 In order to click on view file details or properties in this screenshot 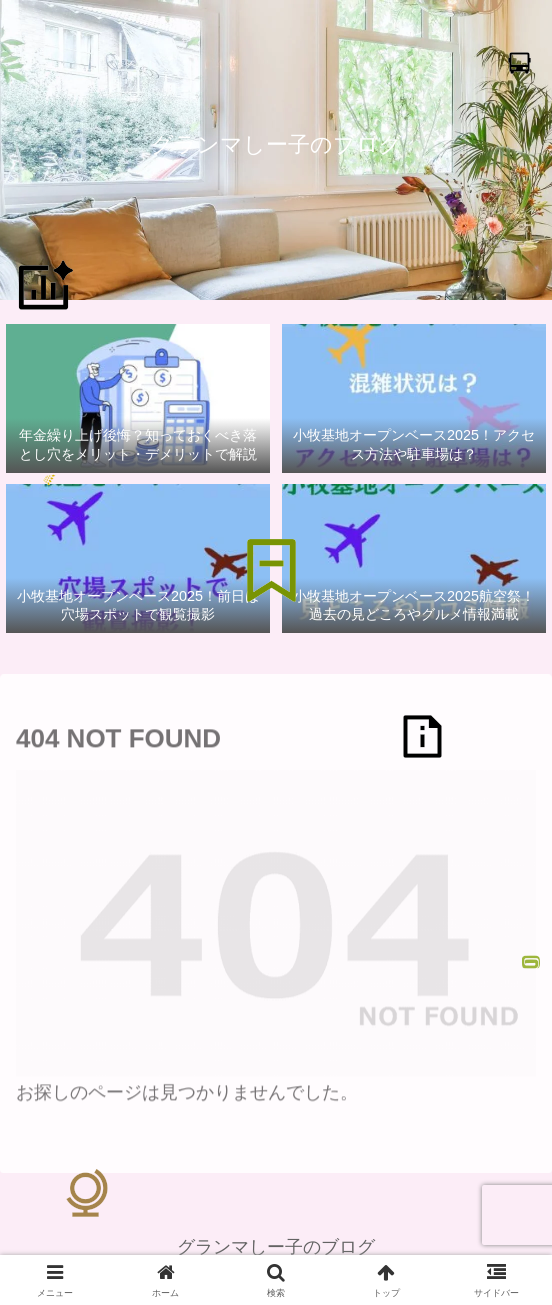, I will do `click(422, 736)`.